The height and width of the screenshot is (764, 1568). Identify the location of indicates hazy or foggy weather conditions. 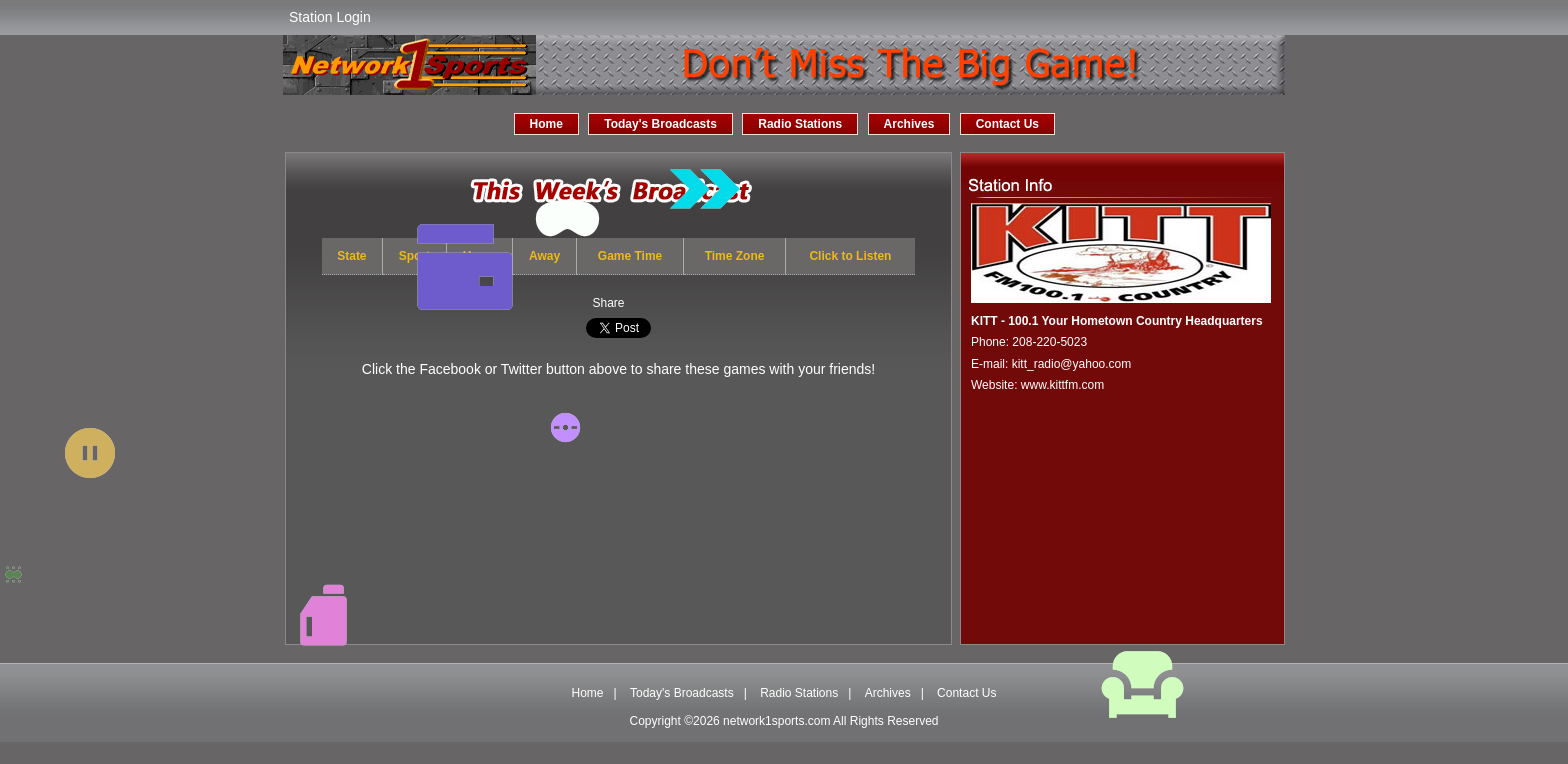
(13, 574).